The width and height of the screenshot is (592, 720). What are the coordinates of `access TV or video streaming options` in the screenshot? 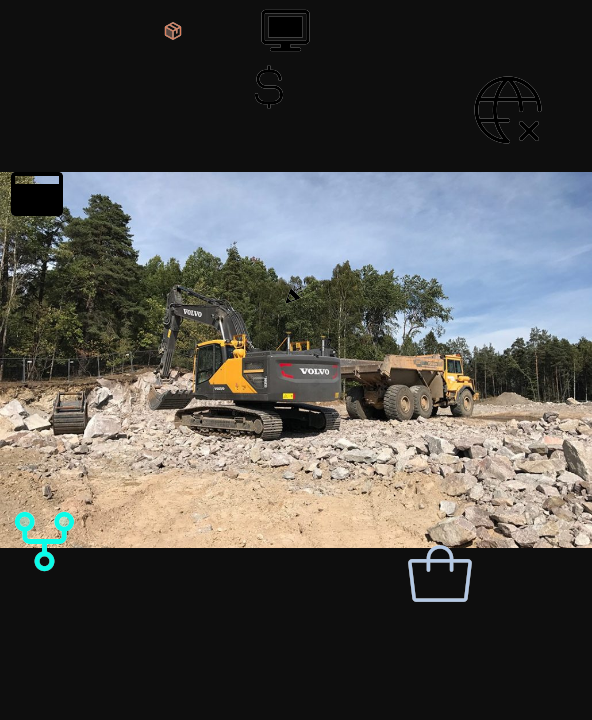 It's located at (285, 30).